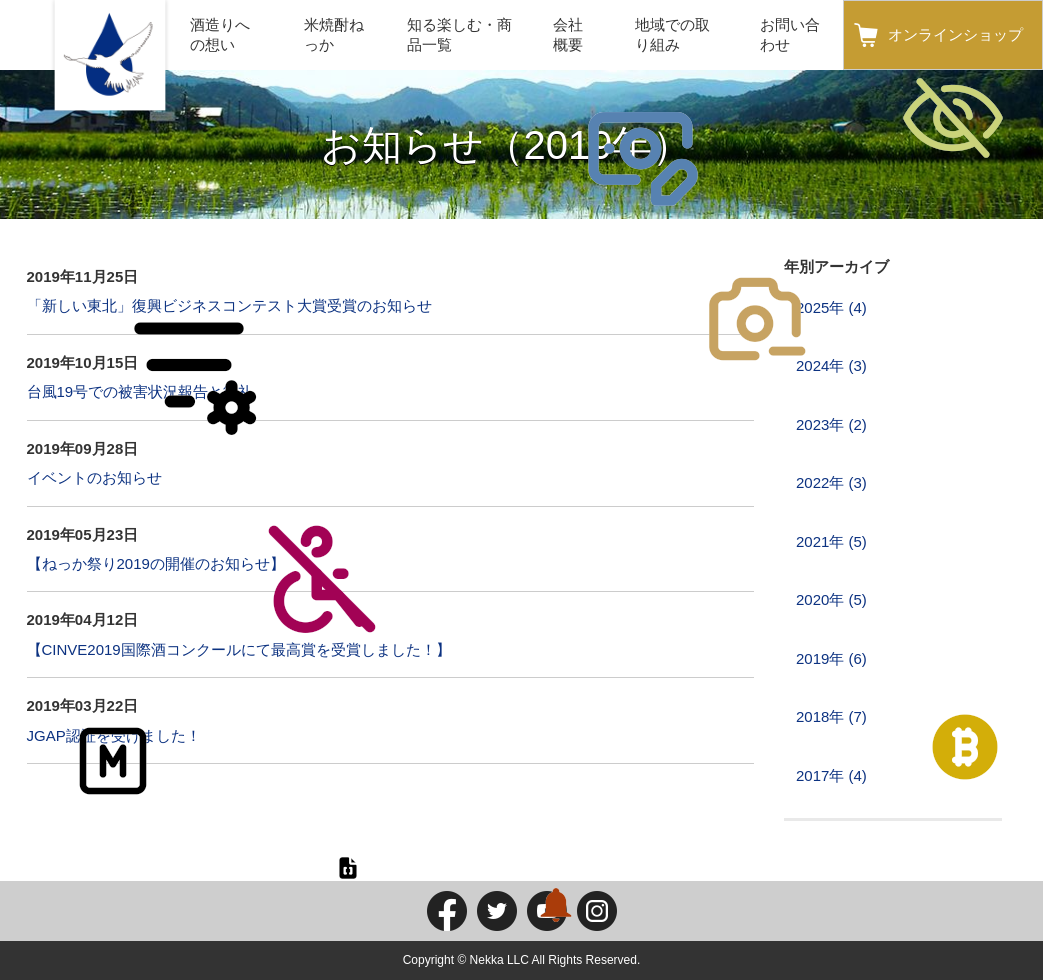 Image resolution: width=1043 pixels, height=980 pixels. What do you see at coordinates (322, 579) in the screenshot?
I see `accessibility features are turned off` at bounding box center [322, 579].